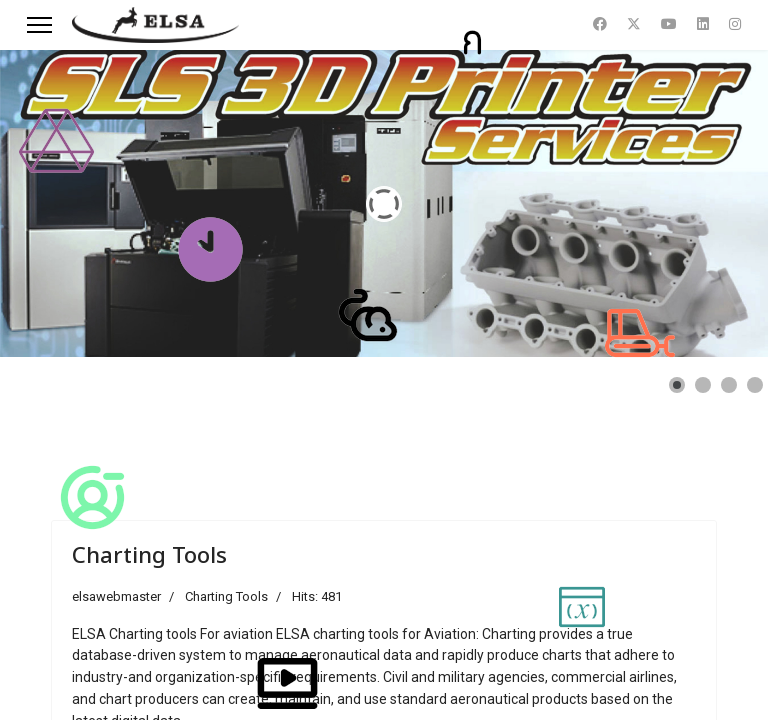 The image size is (768, 720). I want to click on indicates the current time is 10 o'clock, so click(210, 249).